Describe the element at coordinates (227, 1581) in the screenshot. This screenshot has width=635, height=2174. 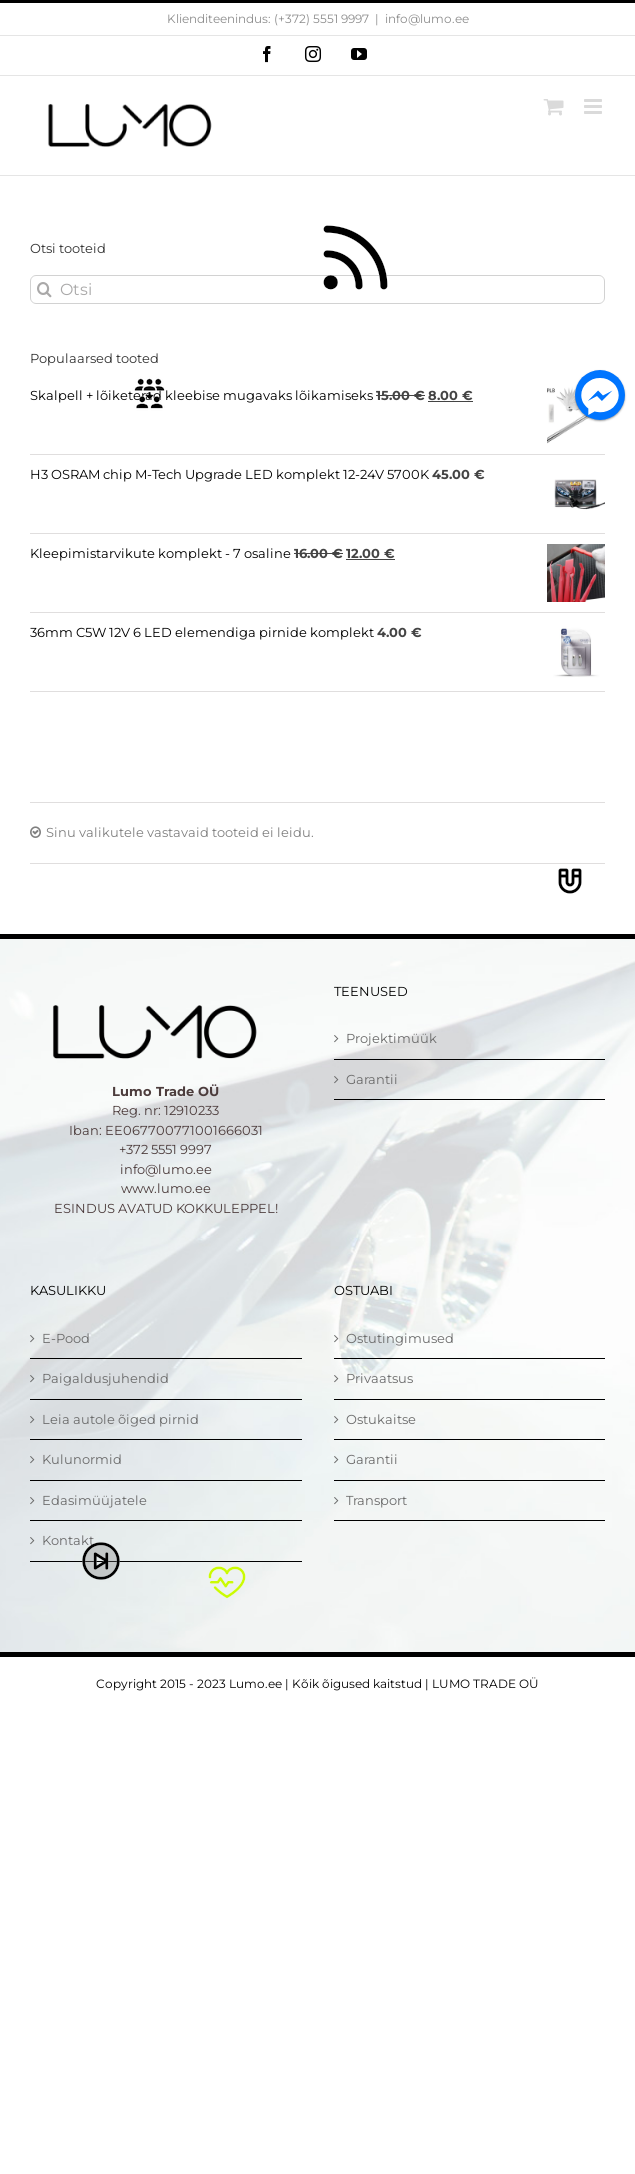
I see `view health or fitness metrics` at that location.